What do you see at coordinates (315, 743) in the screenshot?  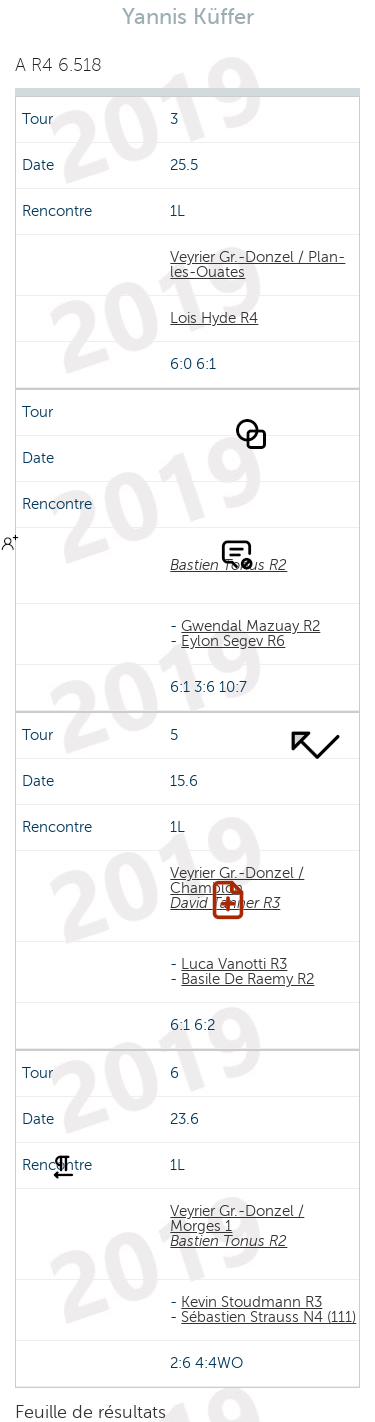 I see `go back or return to previous step` at bounding box center [315, 743].